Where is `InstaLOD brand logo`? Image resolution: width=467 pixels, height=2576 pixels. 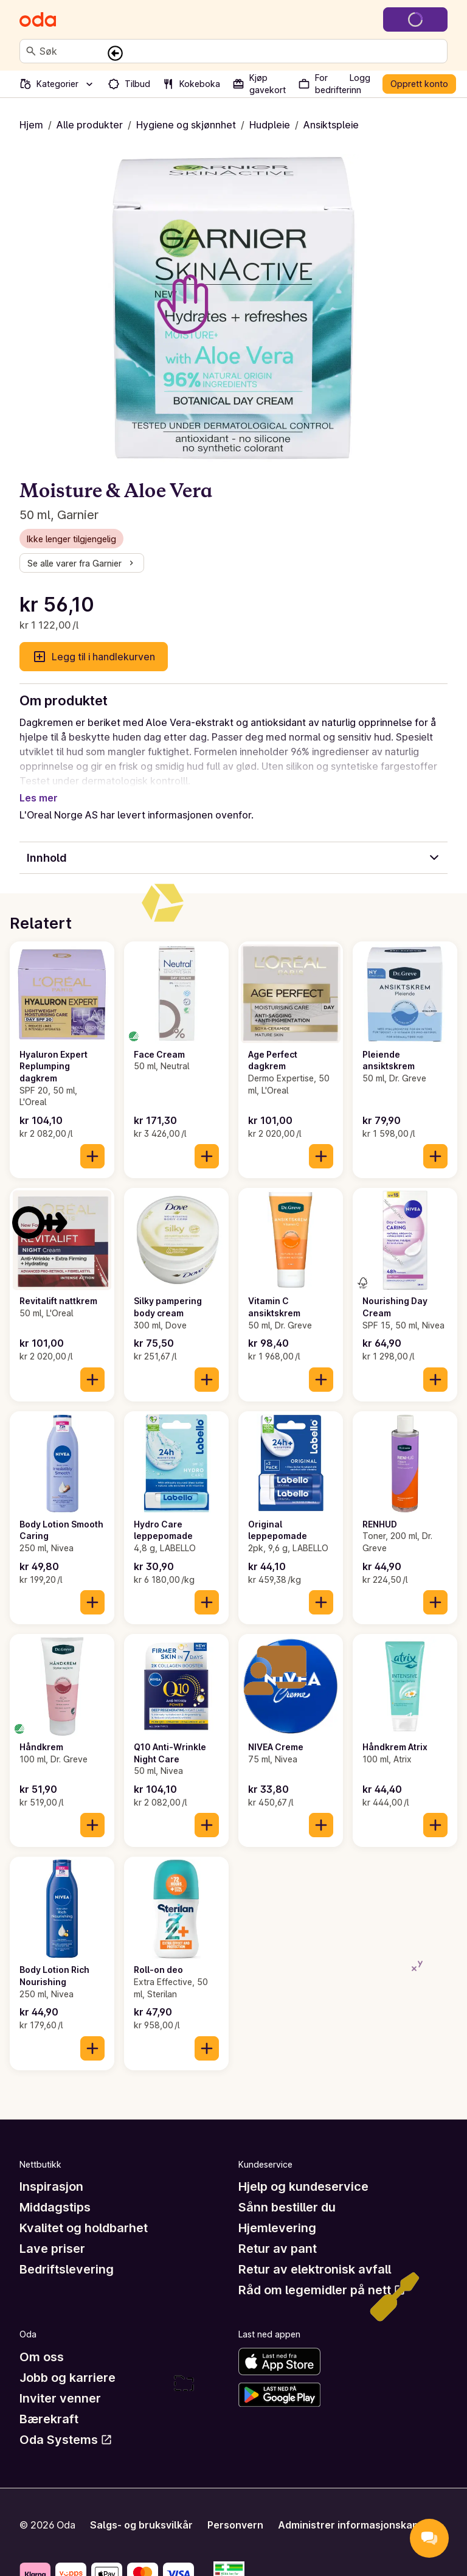 InstaLOD brand logo is located at coordinates (162, 902).